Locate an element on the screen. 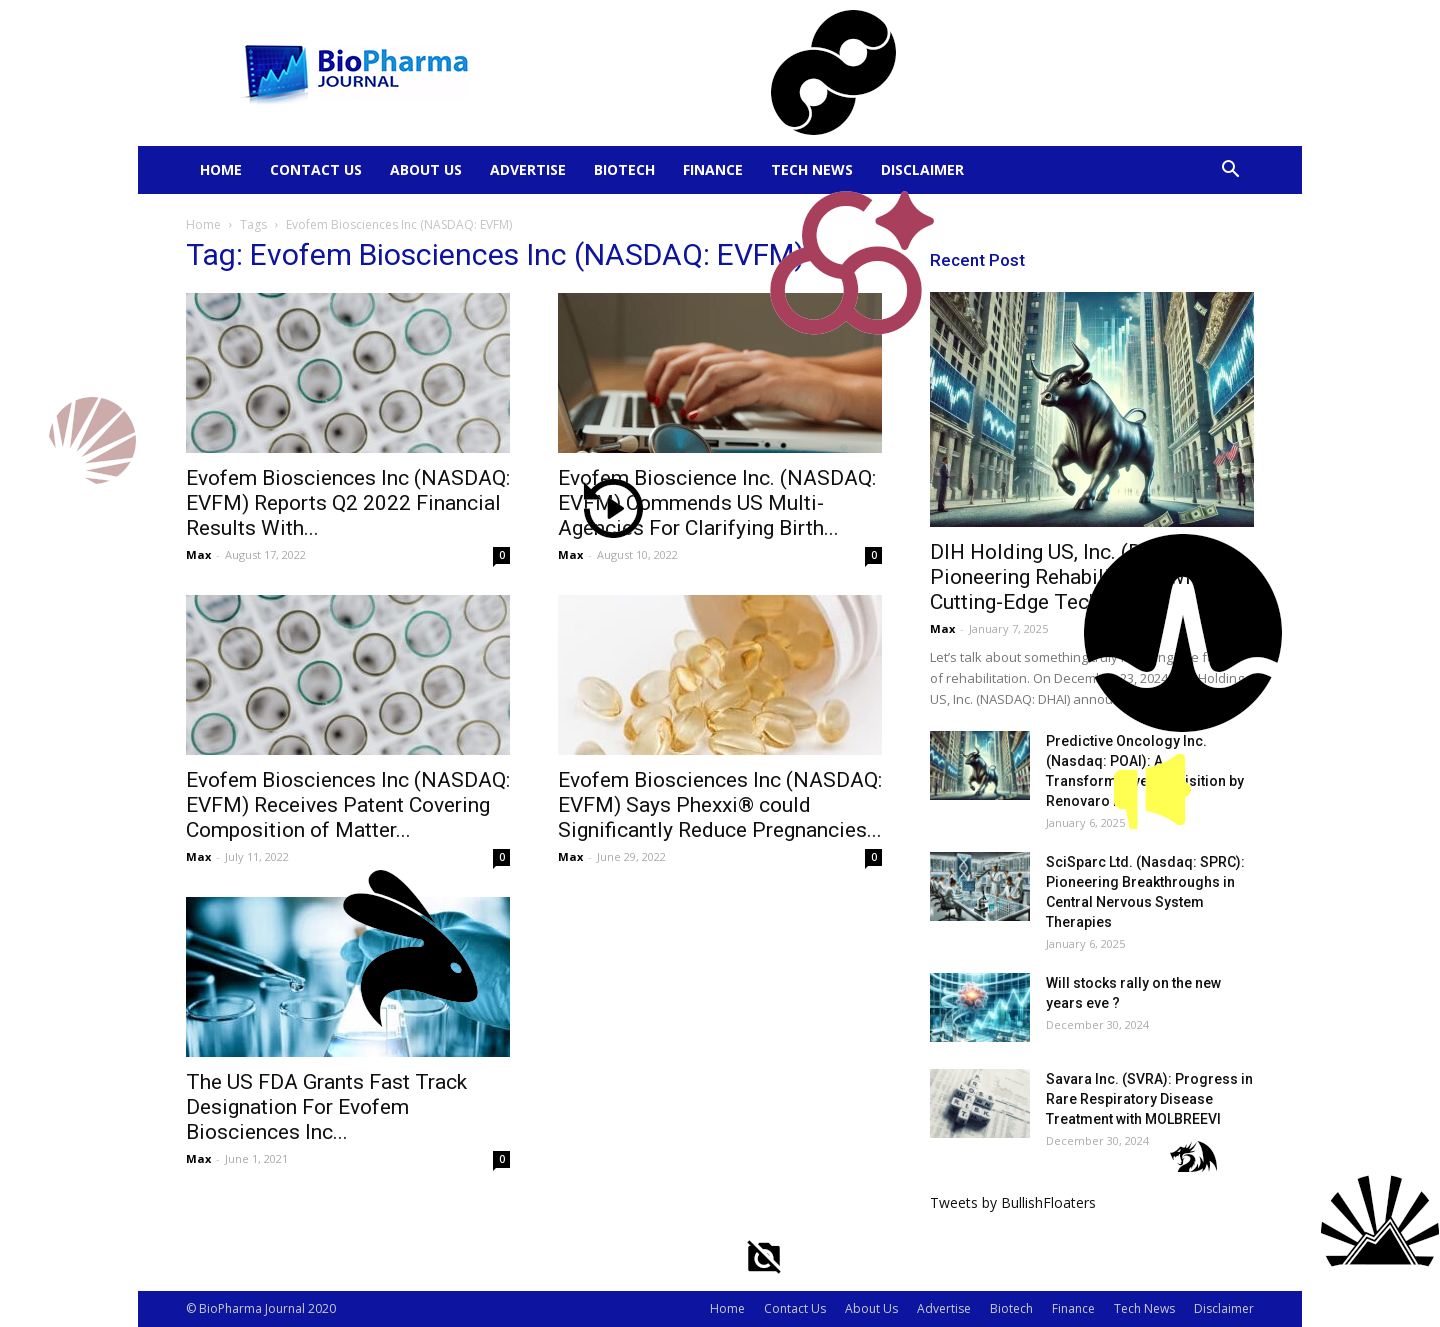  keploy brand logo is located at coordinates (410, 948).